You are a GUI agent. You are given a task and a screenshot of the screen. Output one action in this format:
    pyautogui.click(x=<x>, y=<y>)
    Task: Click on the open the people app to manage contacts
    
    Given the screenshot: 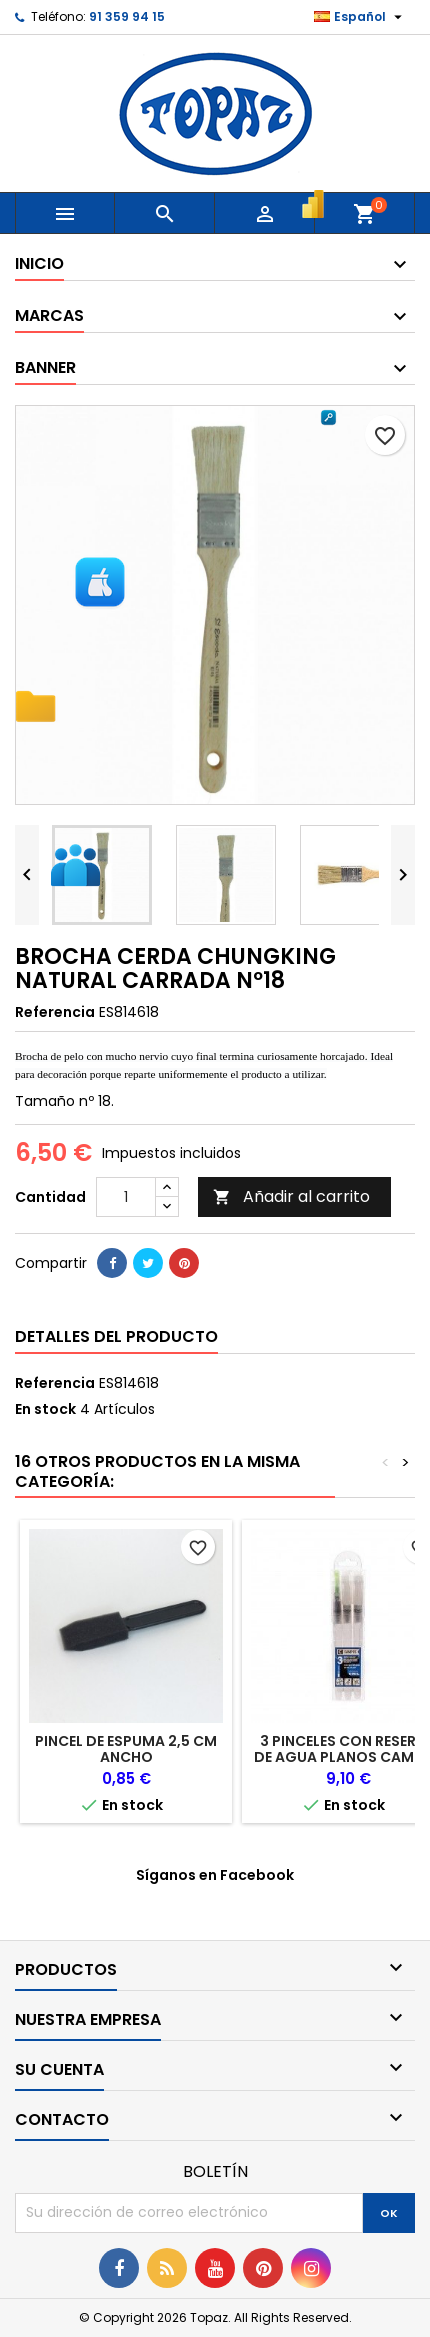 What is the action you would take?
    pyautogui.click(x=75, y=863)
    